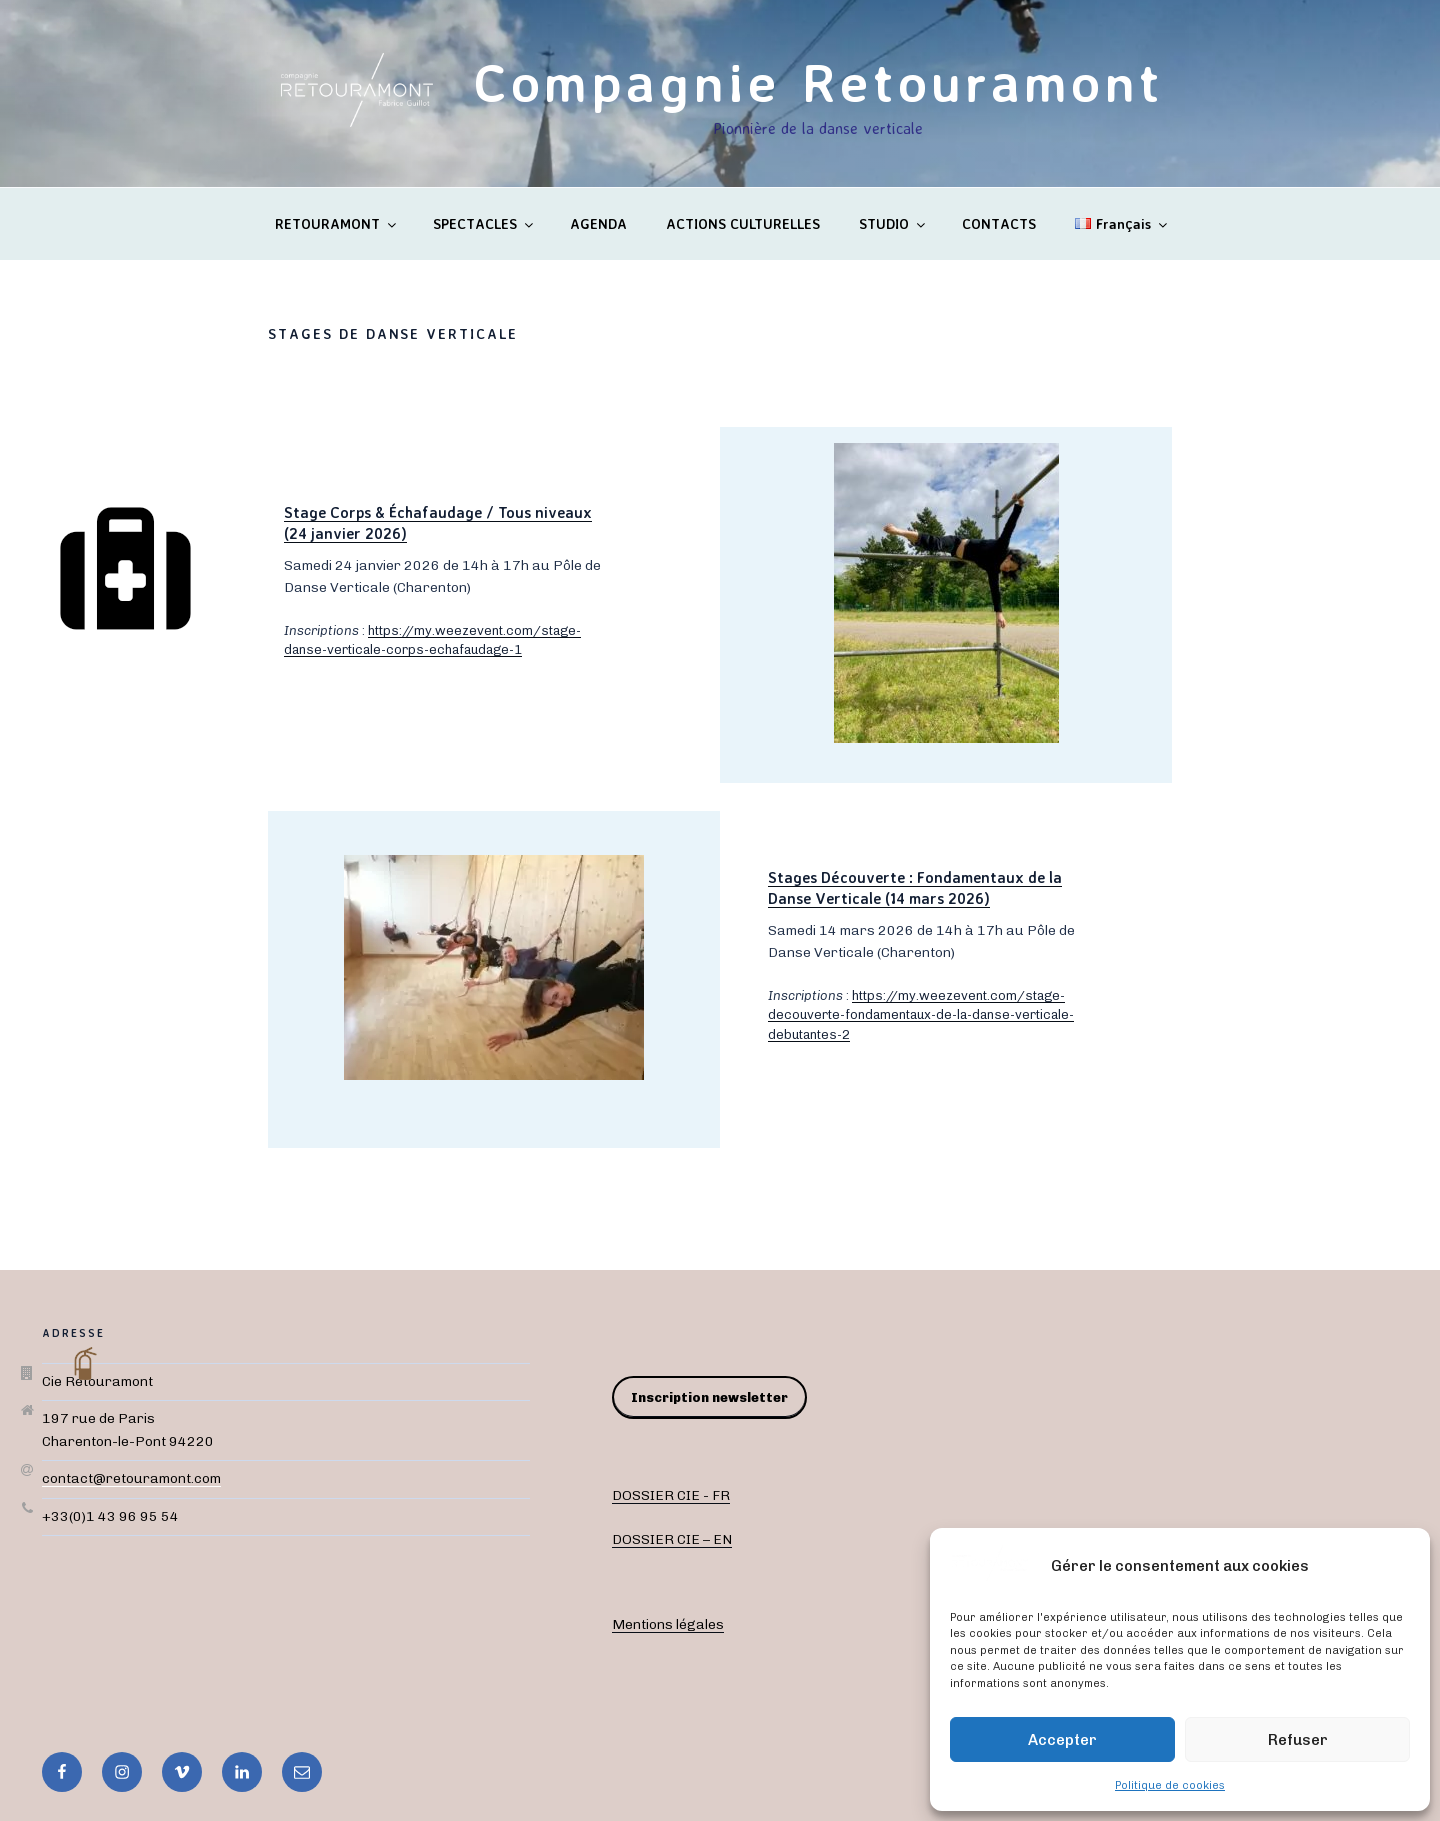  Describe the element at coordinates (84, 1364) in the screenshot. I see `fire safety equipment indicator` at that location.